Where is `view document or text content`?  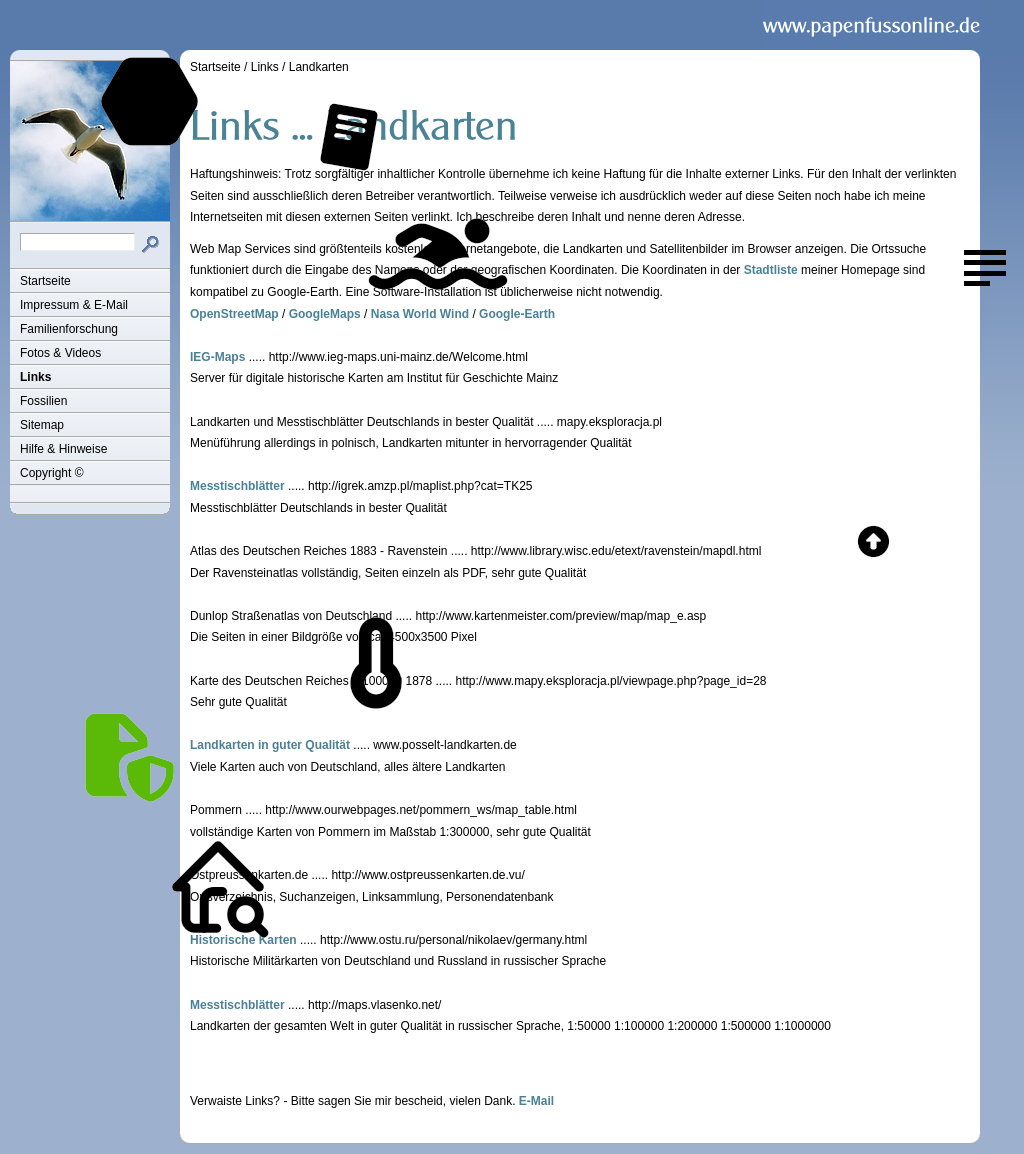 view document or text content is located at coordinates (985, 268).